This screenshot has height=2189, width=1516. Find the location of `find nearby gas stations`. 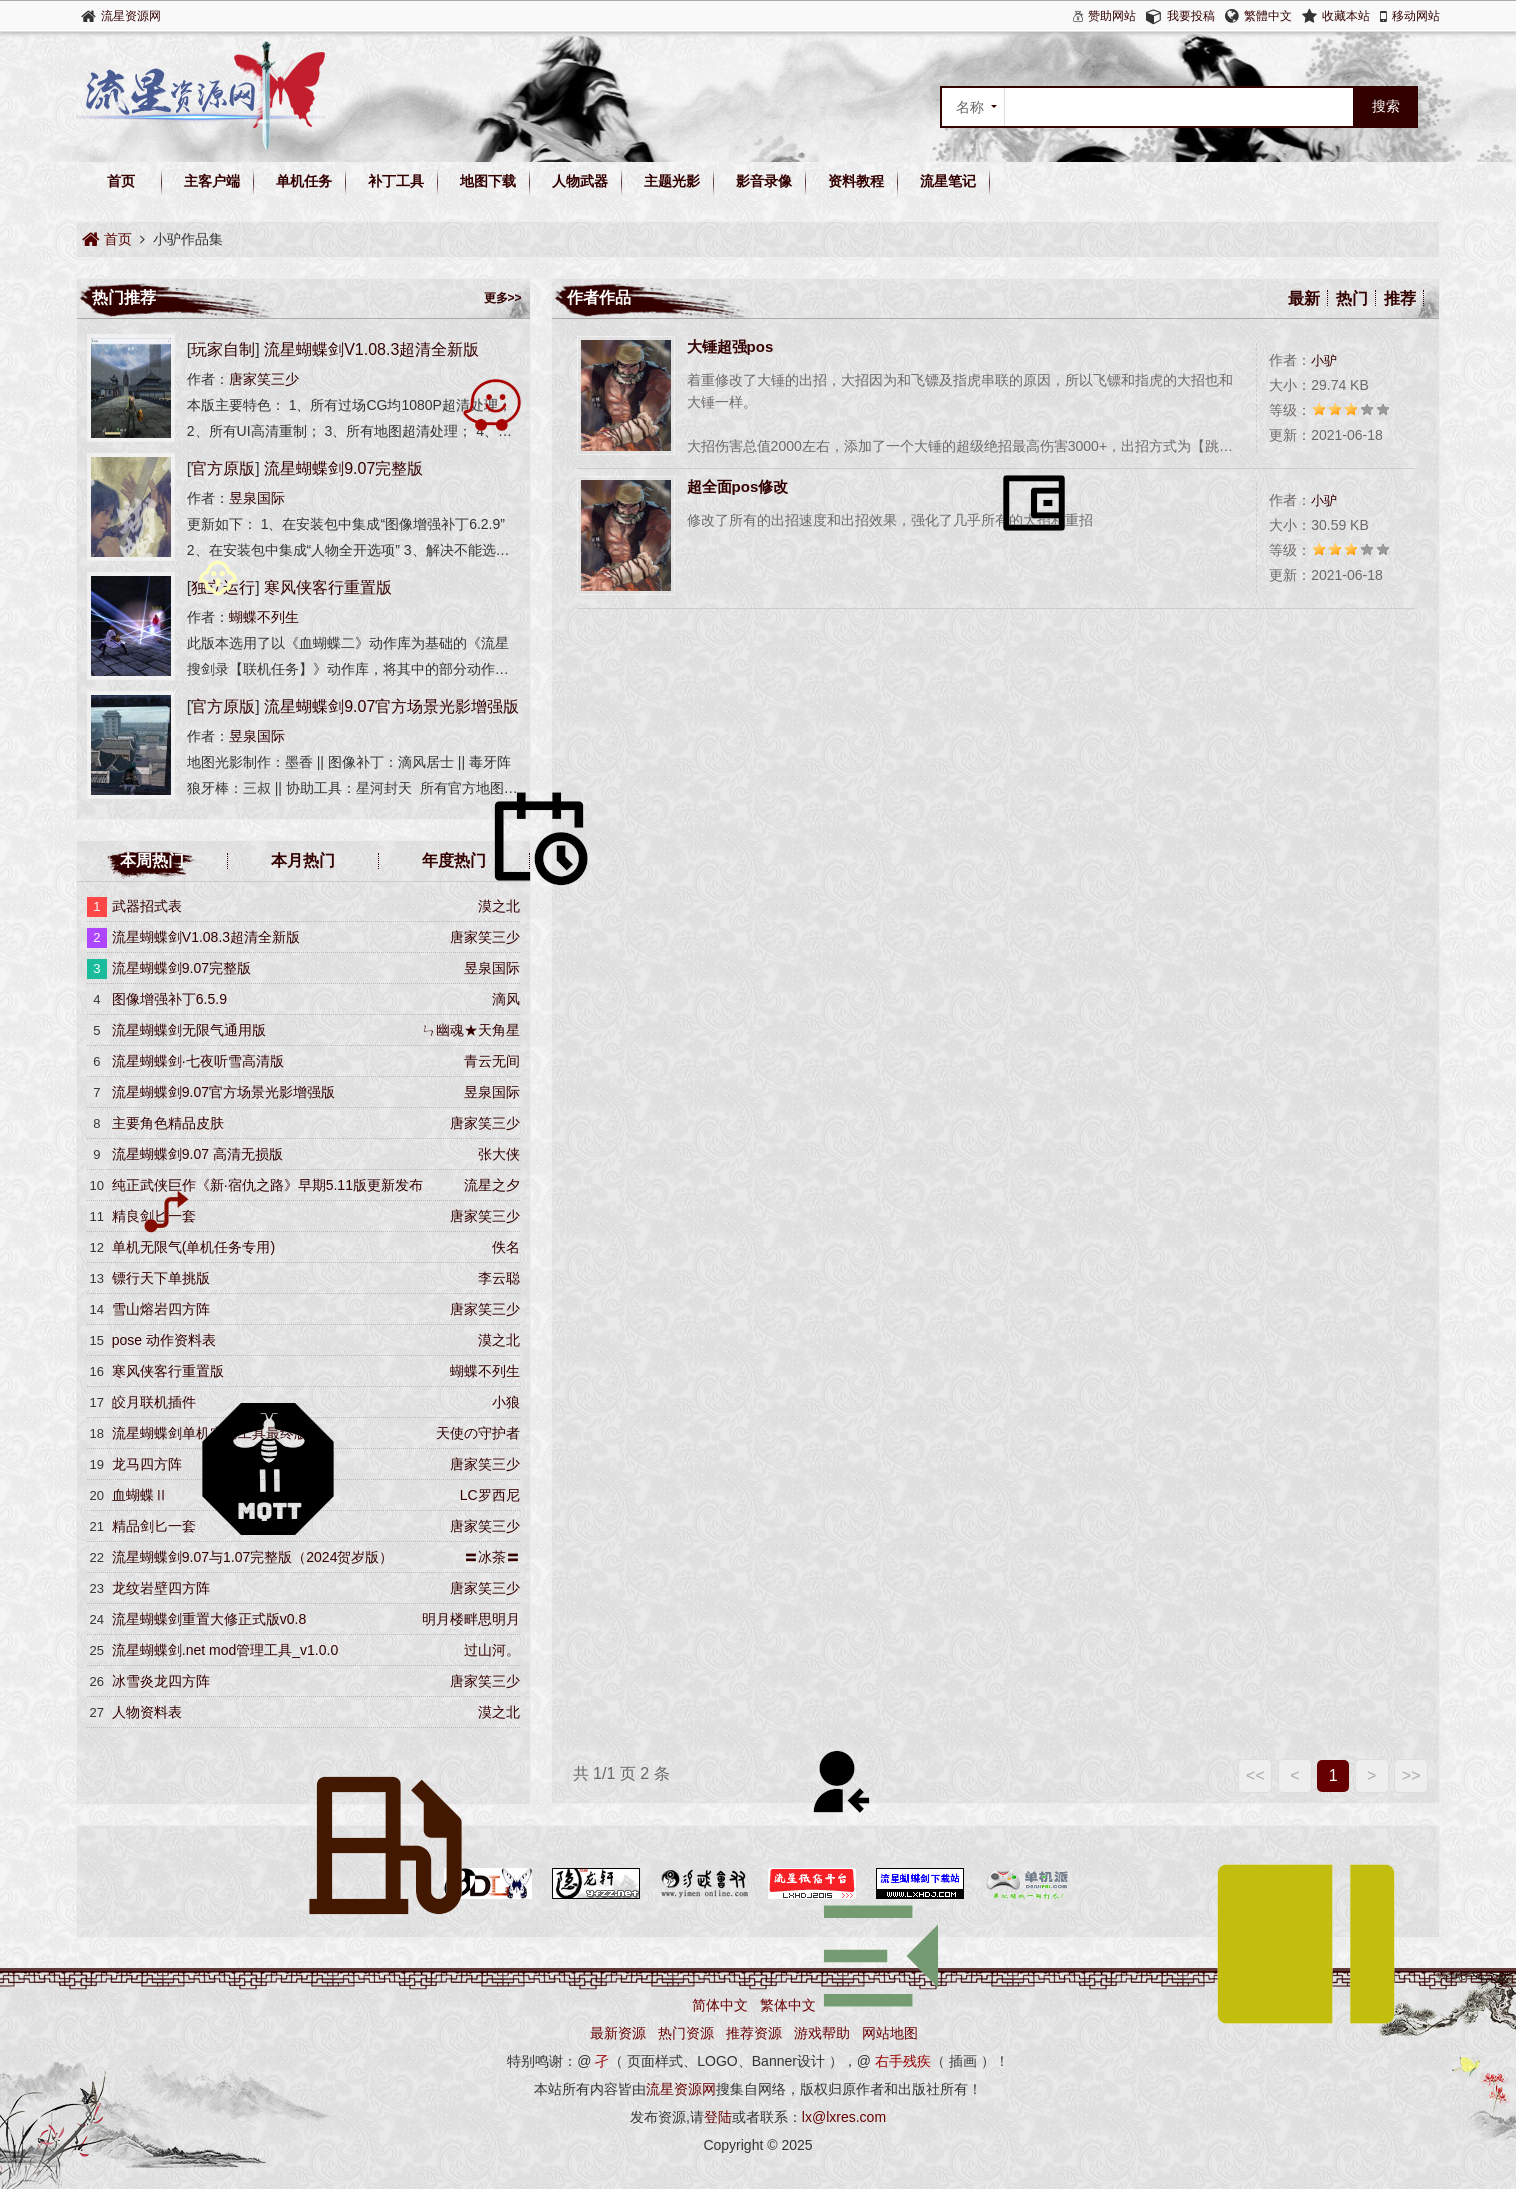

find nearby gas stations is located at coordinates (385, 1845).